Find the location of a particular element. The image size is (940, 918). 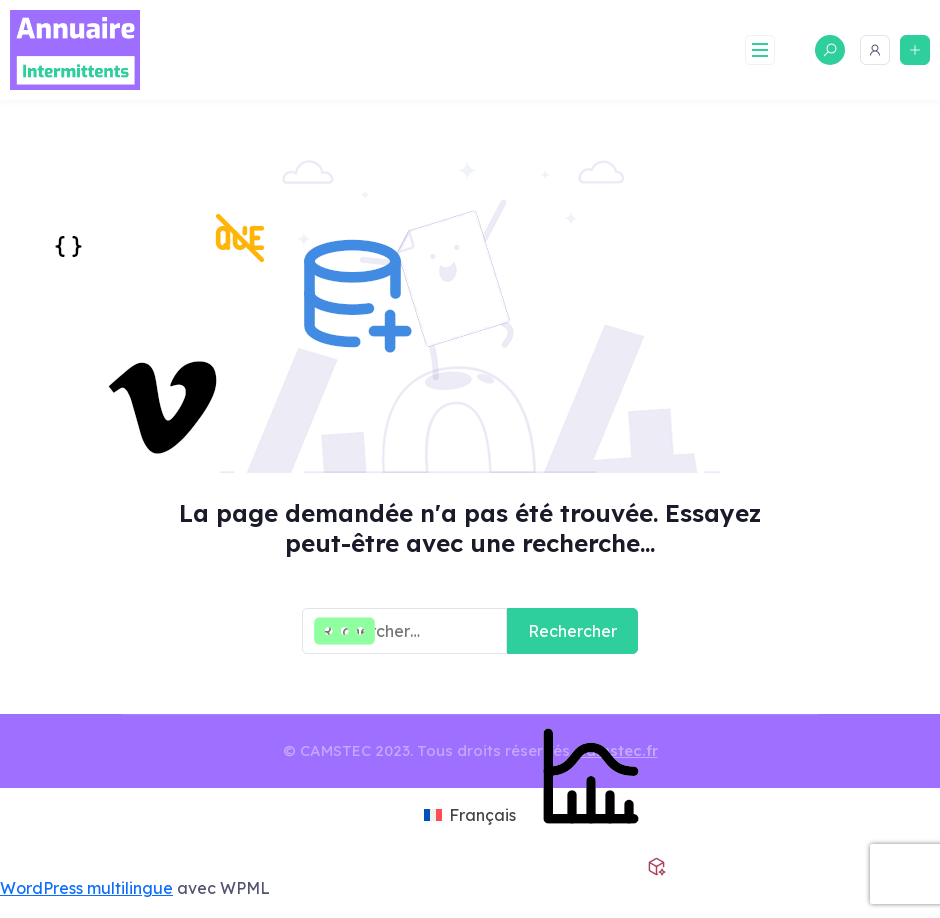

generate 3D model with AI is located at coordinates (656, 866).